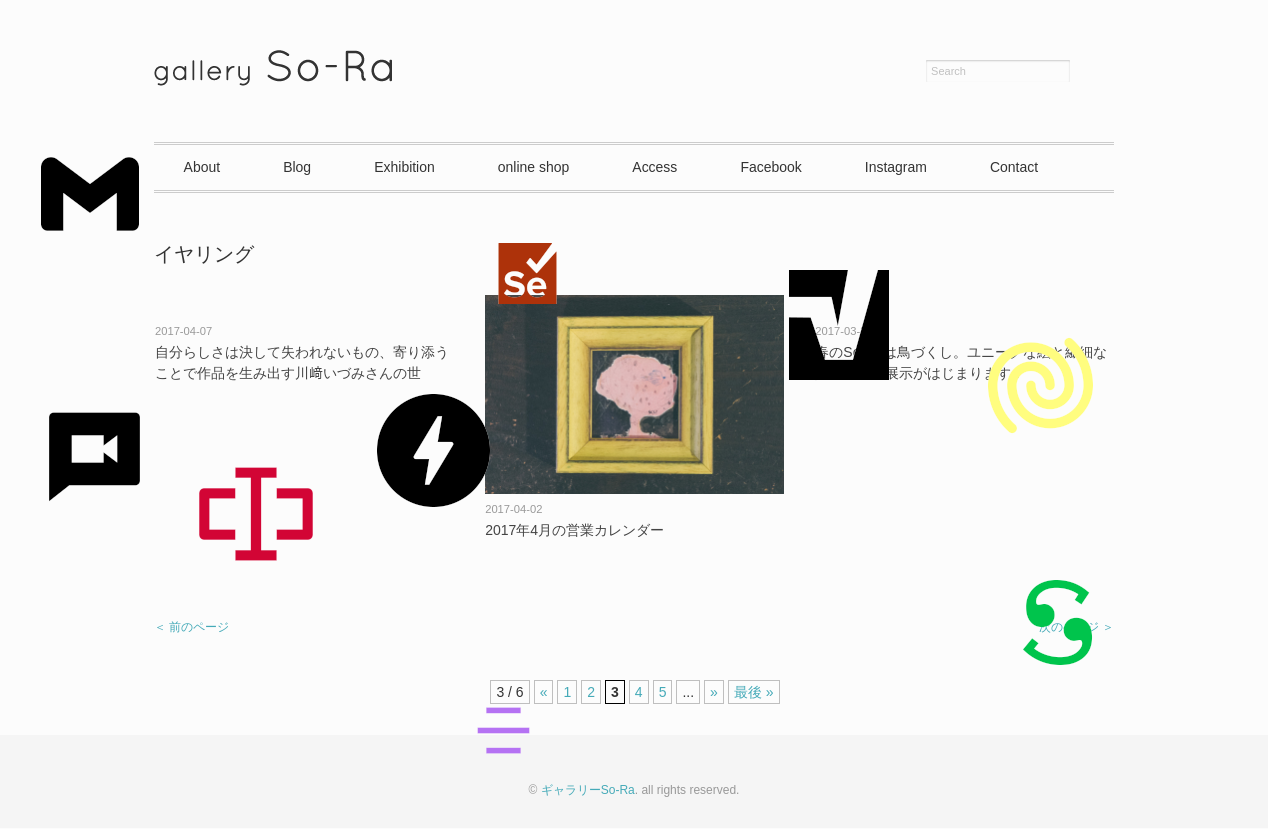  I want to click on open navigation menu, so click(503, 730).